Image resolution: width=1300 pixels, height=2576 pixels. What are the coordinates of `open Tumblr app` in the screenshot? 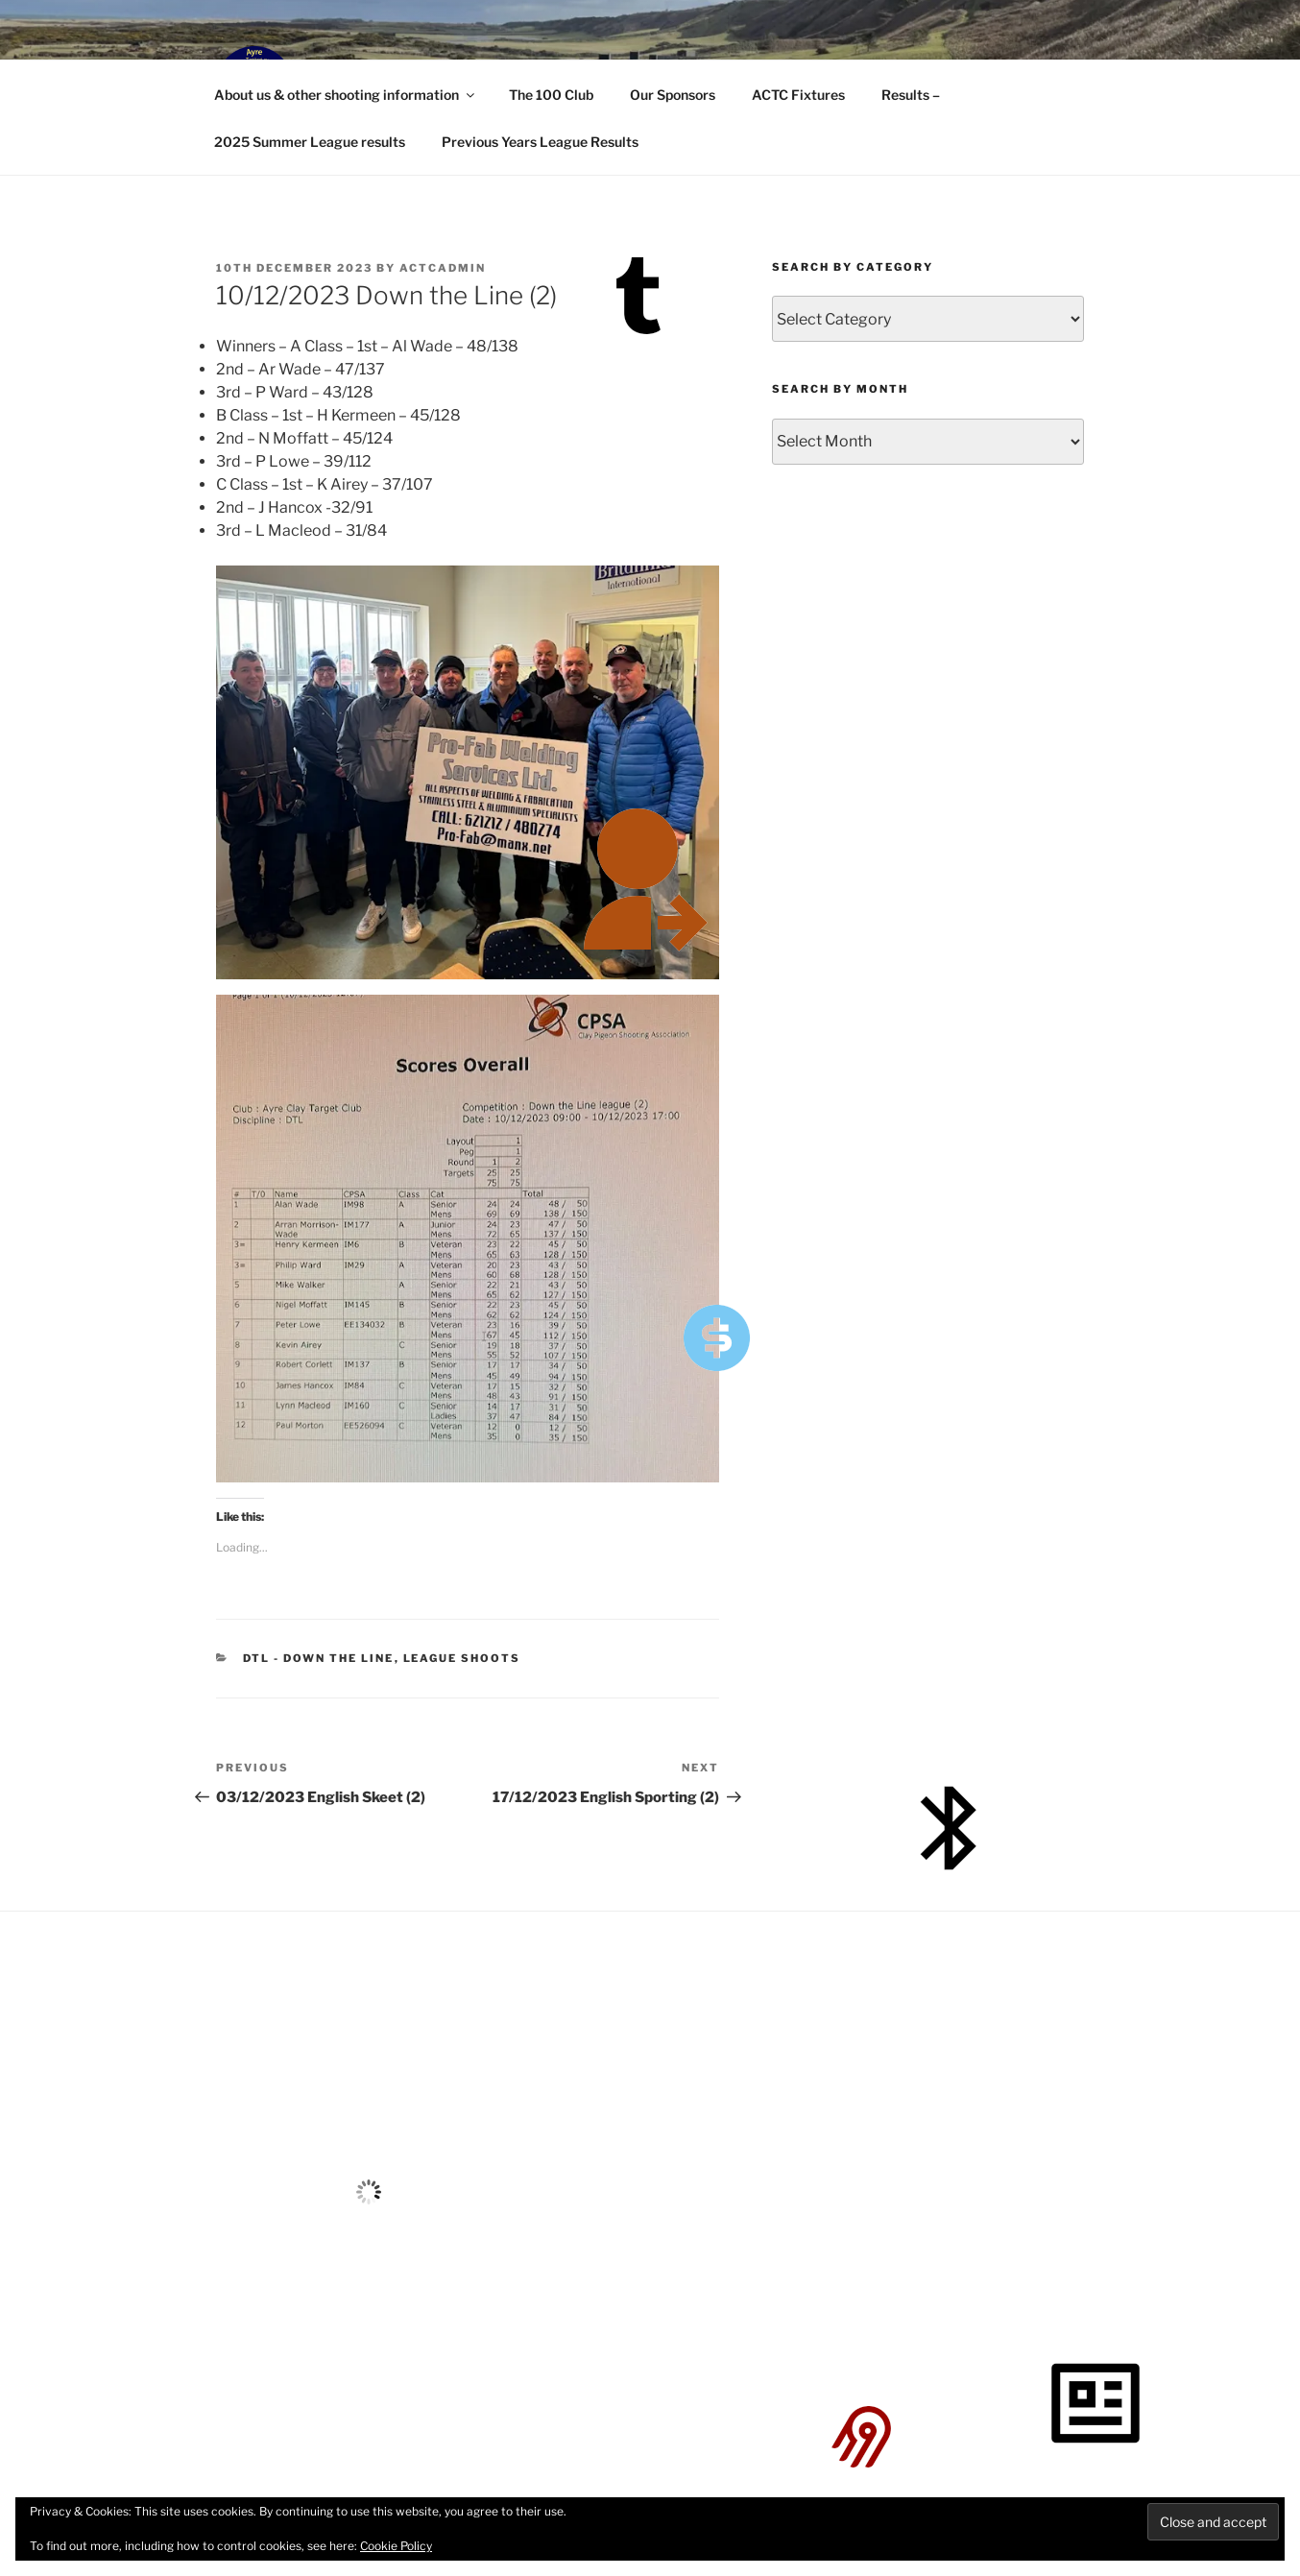 It's located at (638, 296).